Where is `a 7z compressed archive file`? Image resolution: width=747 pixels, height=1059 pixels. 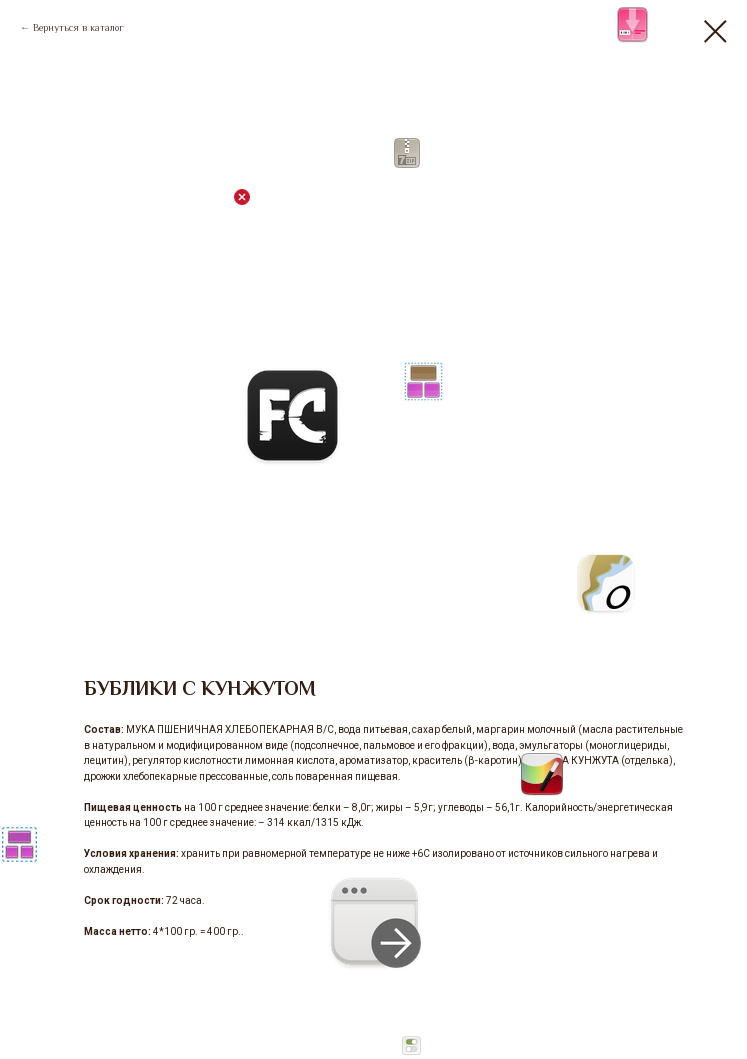
a 7z compressed archive file is located at coordinates (407, 153).